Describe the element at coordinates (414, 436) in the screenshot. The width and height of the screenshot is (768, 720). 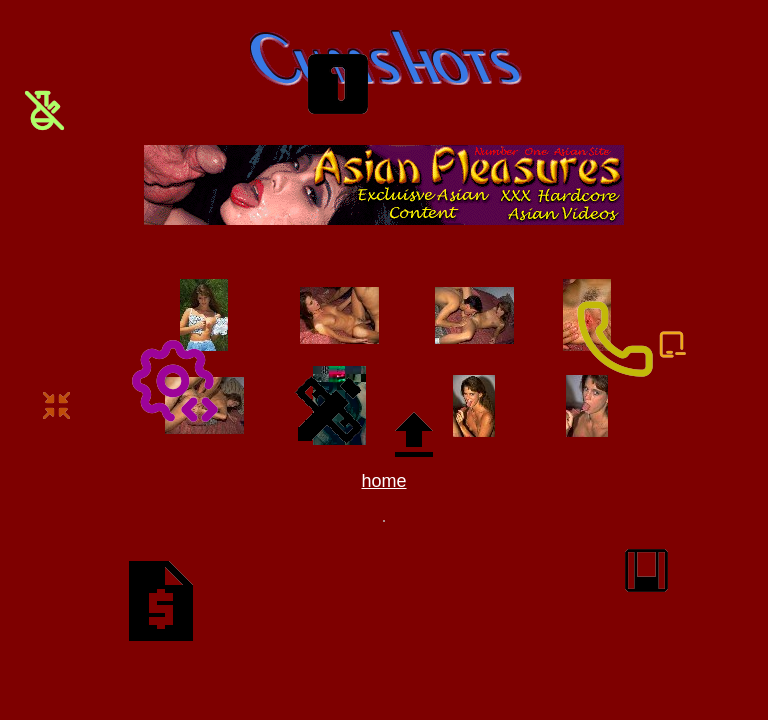
I see `upload a file` at that location.